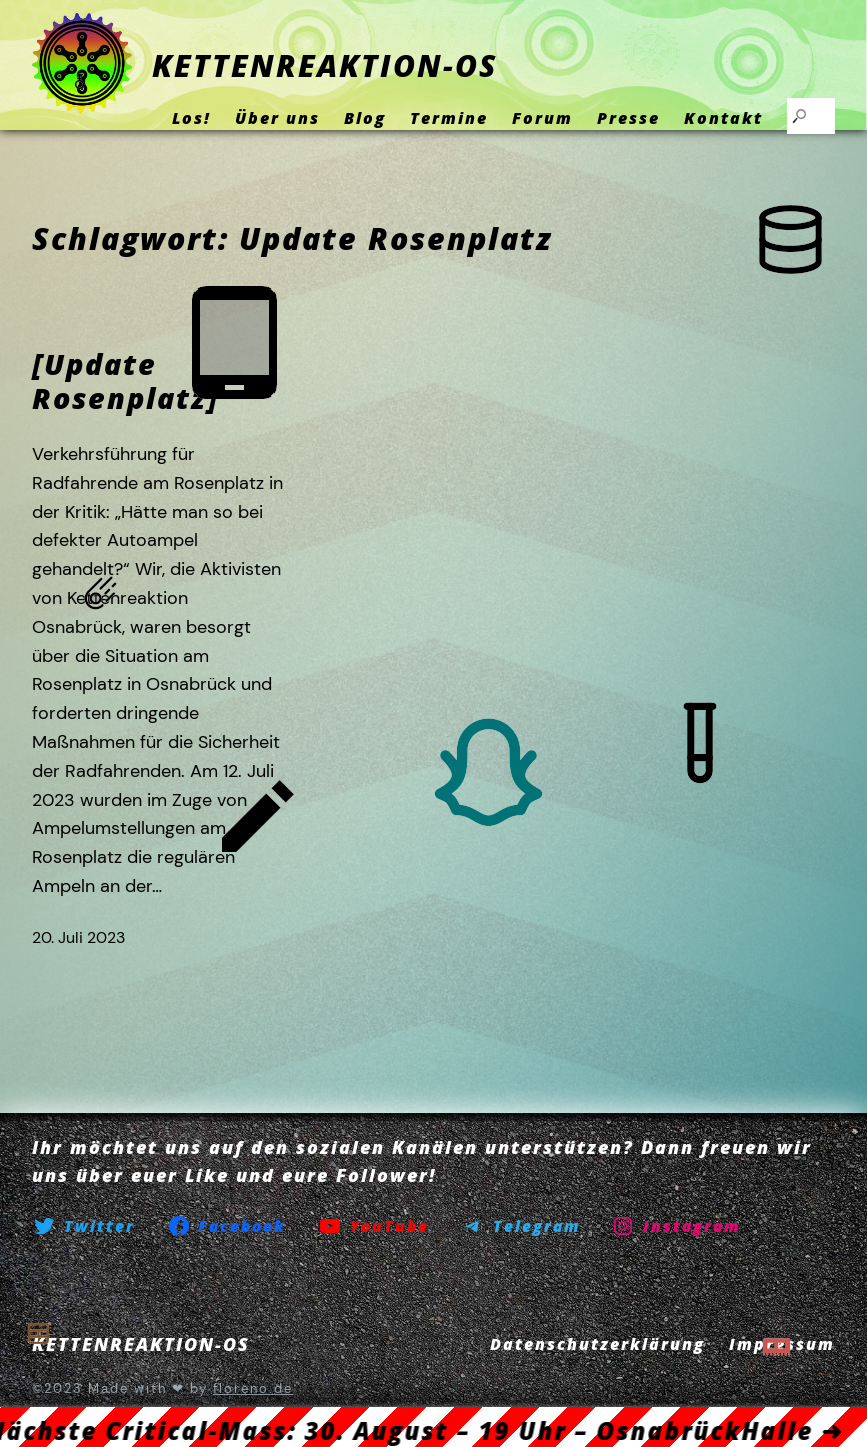 Image resolution: width=867 pixels, height=1447 pixels. Describe the element at coordinates (38, 1333) in the screenshot. I see `split table cells` at that location.